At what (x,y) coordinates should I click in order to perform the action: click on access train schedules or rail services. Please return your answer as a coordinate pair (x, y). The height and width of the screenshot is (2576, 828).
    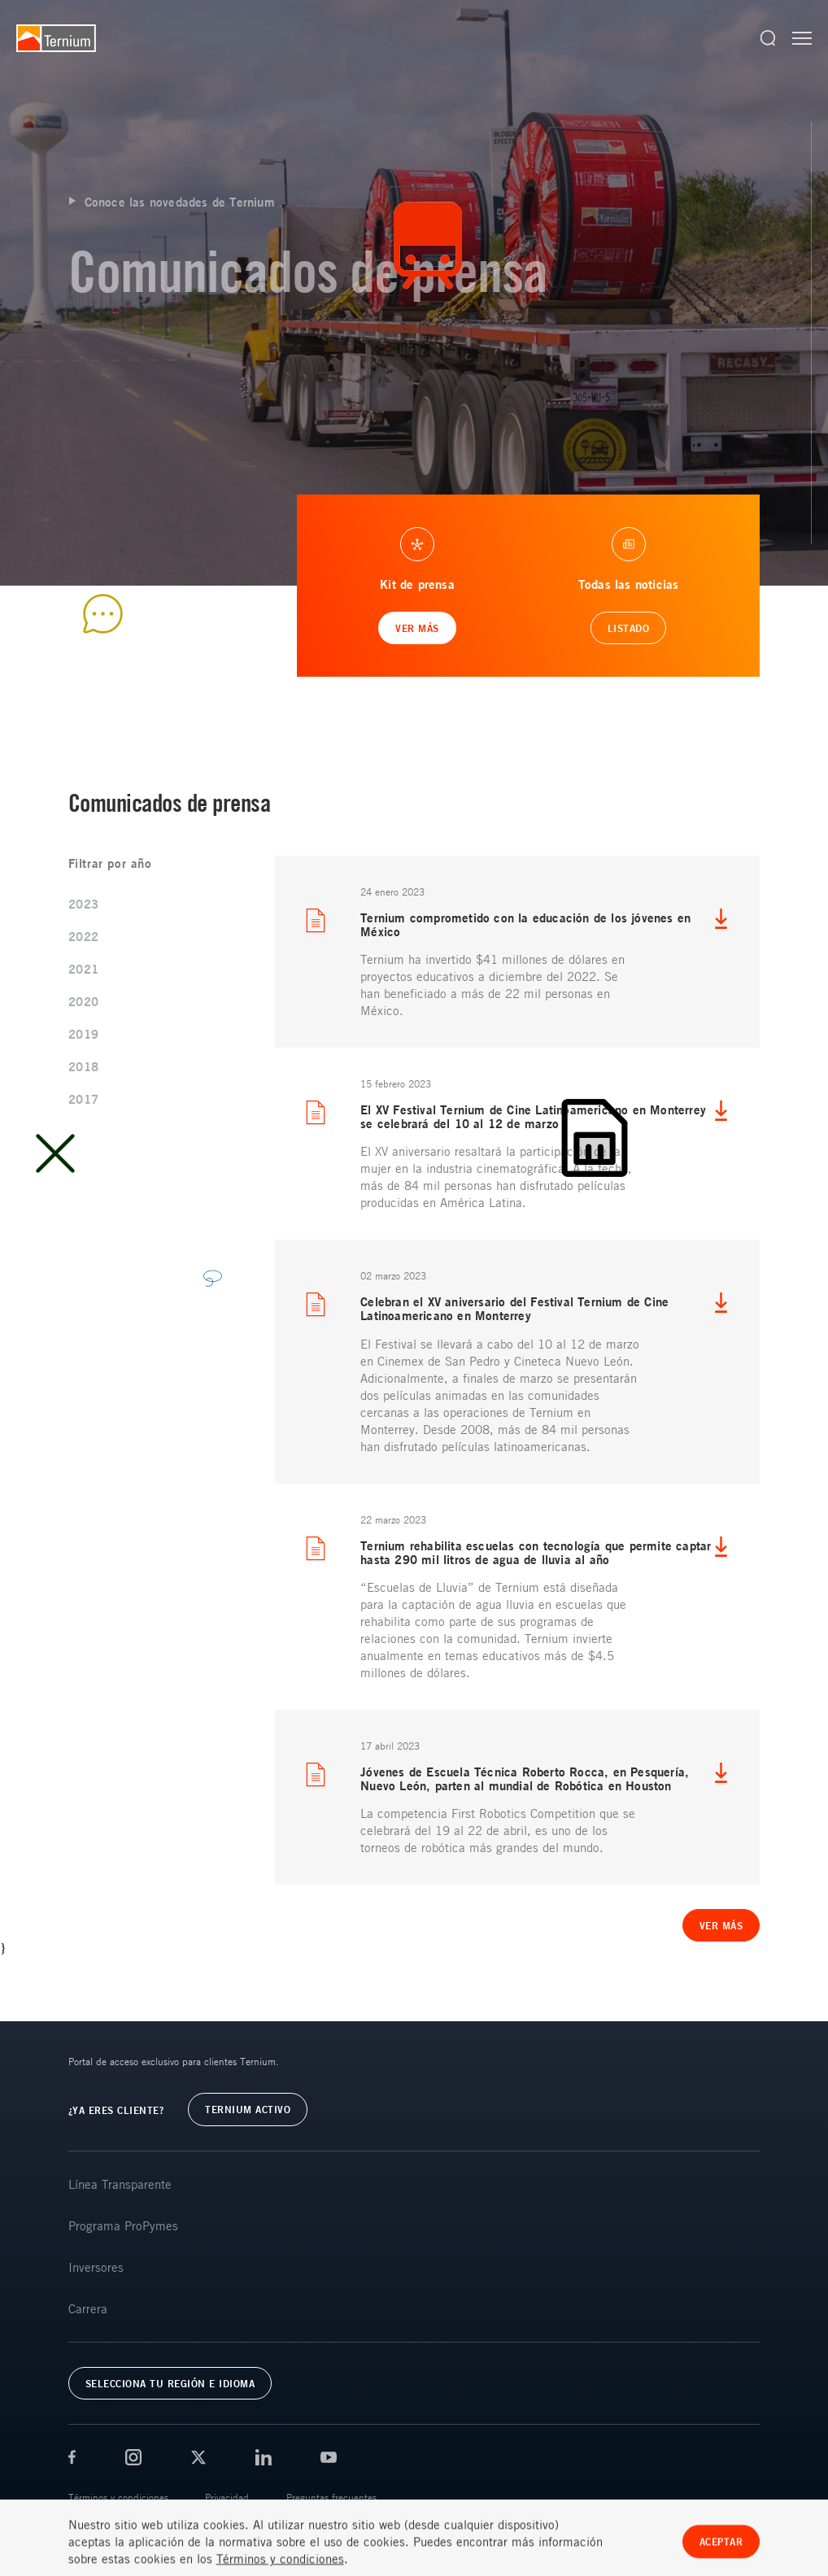
    Looking at the image, I should click on (428, 242).